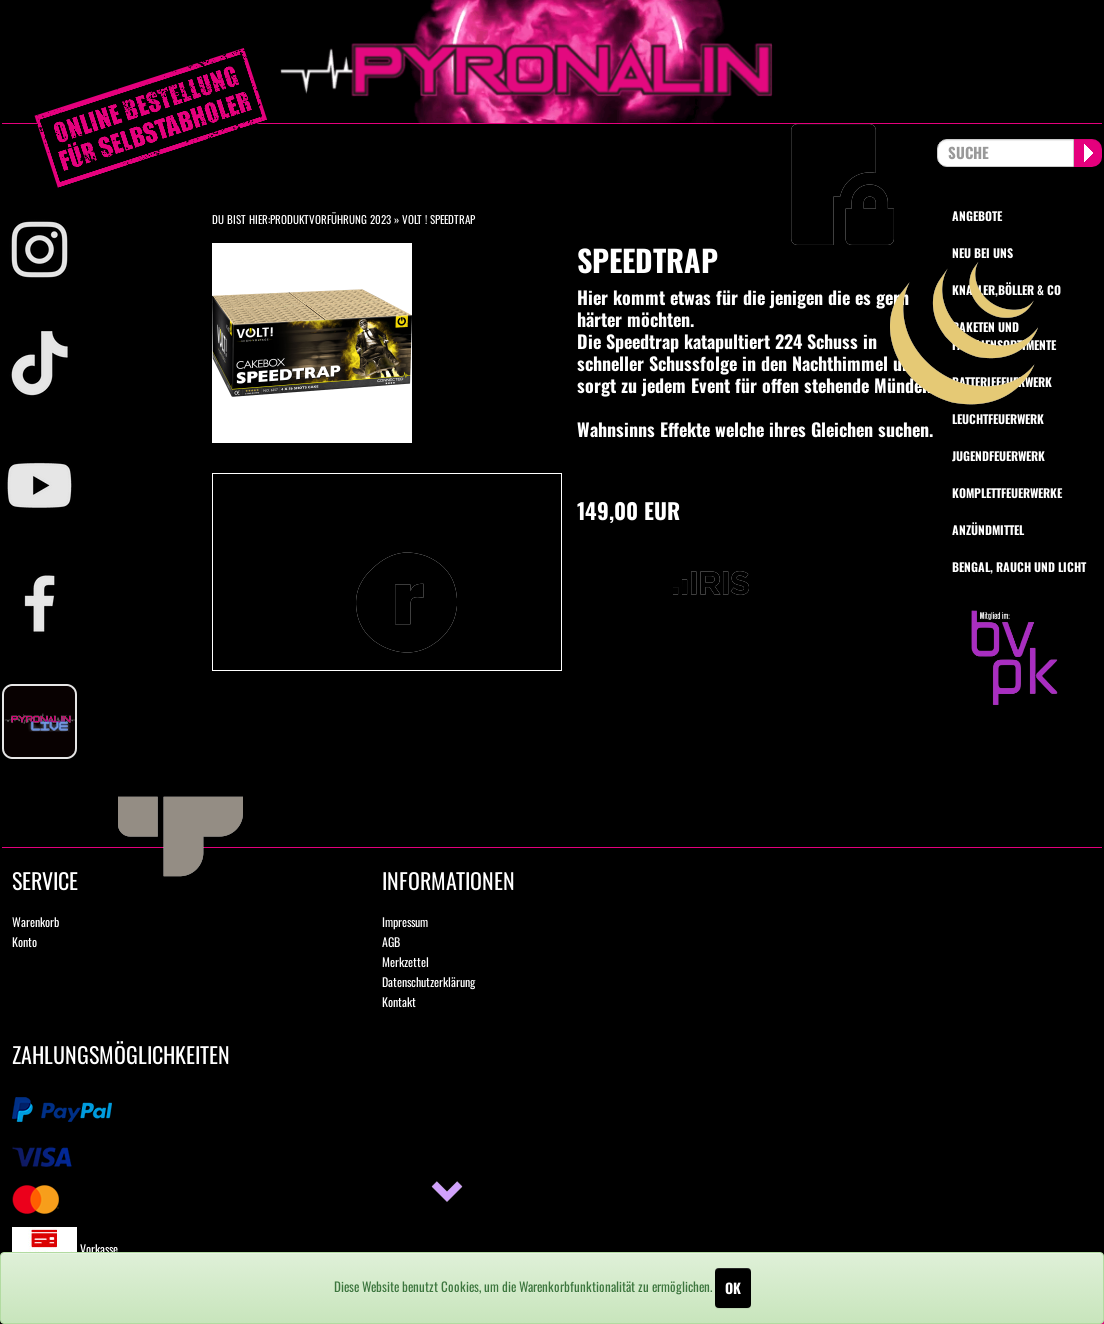 The width and height of the screenshot is (1104, 1324). What do you see at coordinates (711, 583) in the screenshot?
I see `iris brand logo` at bounding box center [711, 583].